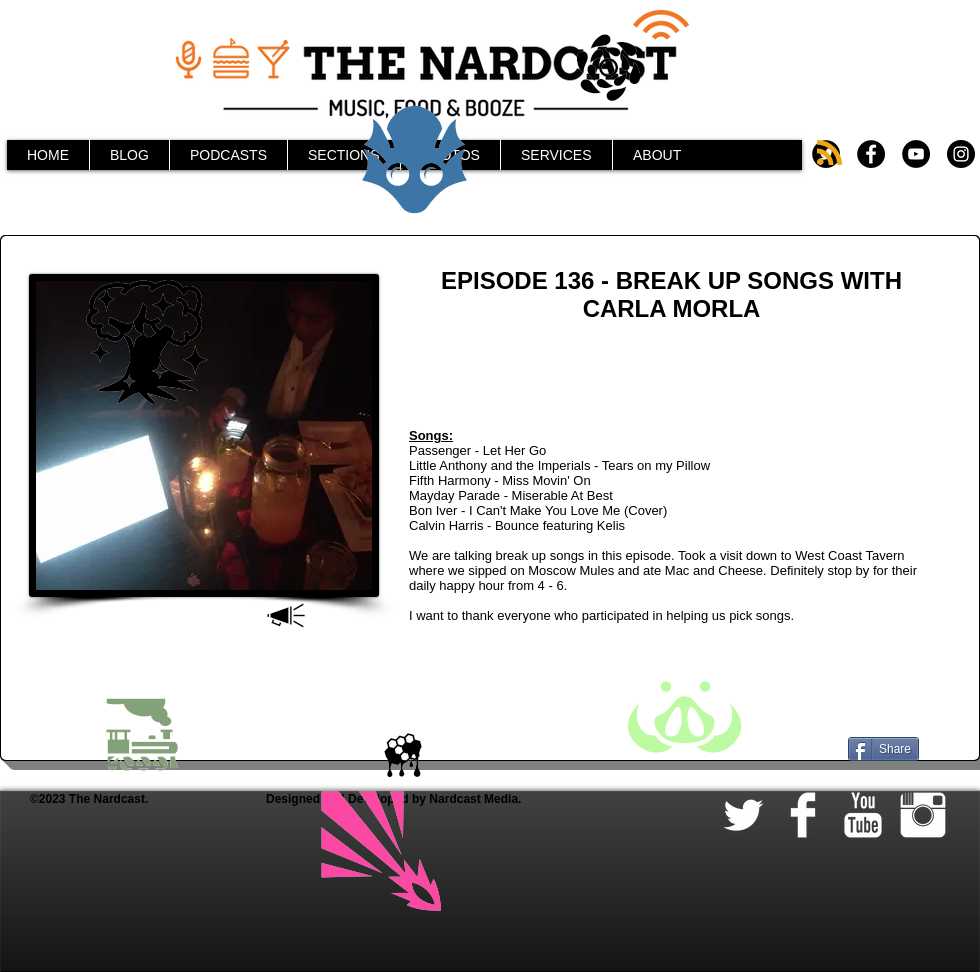  I want to click on holy oak tree icon for fantasy or RPG game element, so click(147, 341).